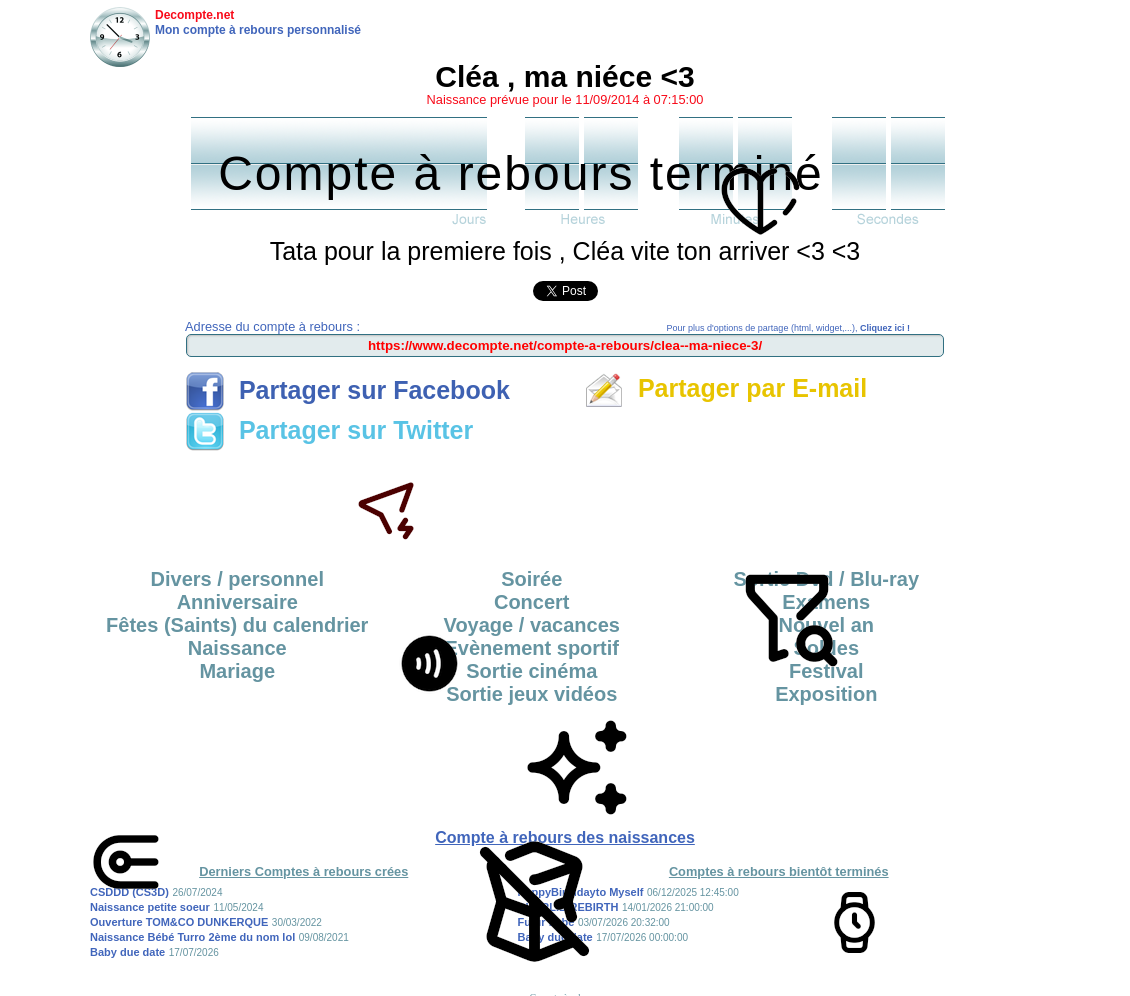 This screenshot has height=996, width=1130. What do you see at coordinates (429, 663) in the screenshot?
I see `tap to pay with contactless payment` at bounding box center [429, 663].